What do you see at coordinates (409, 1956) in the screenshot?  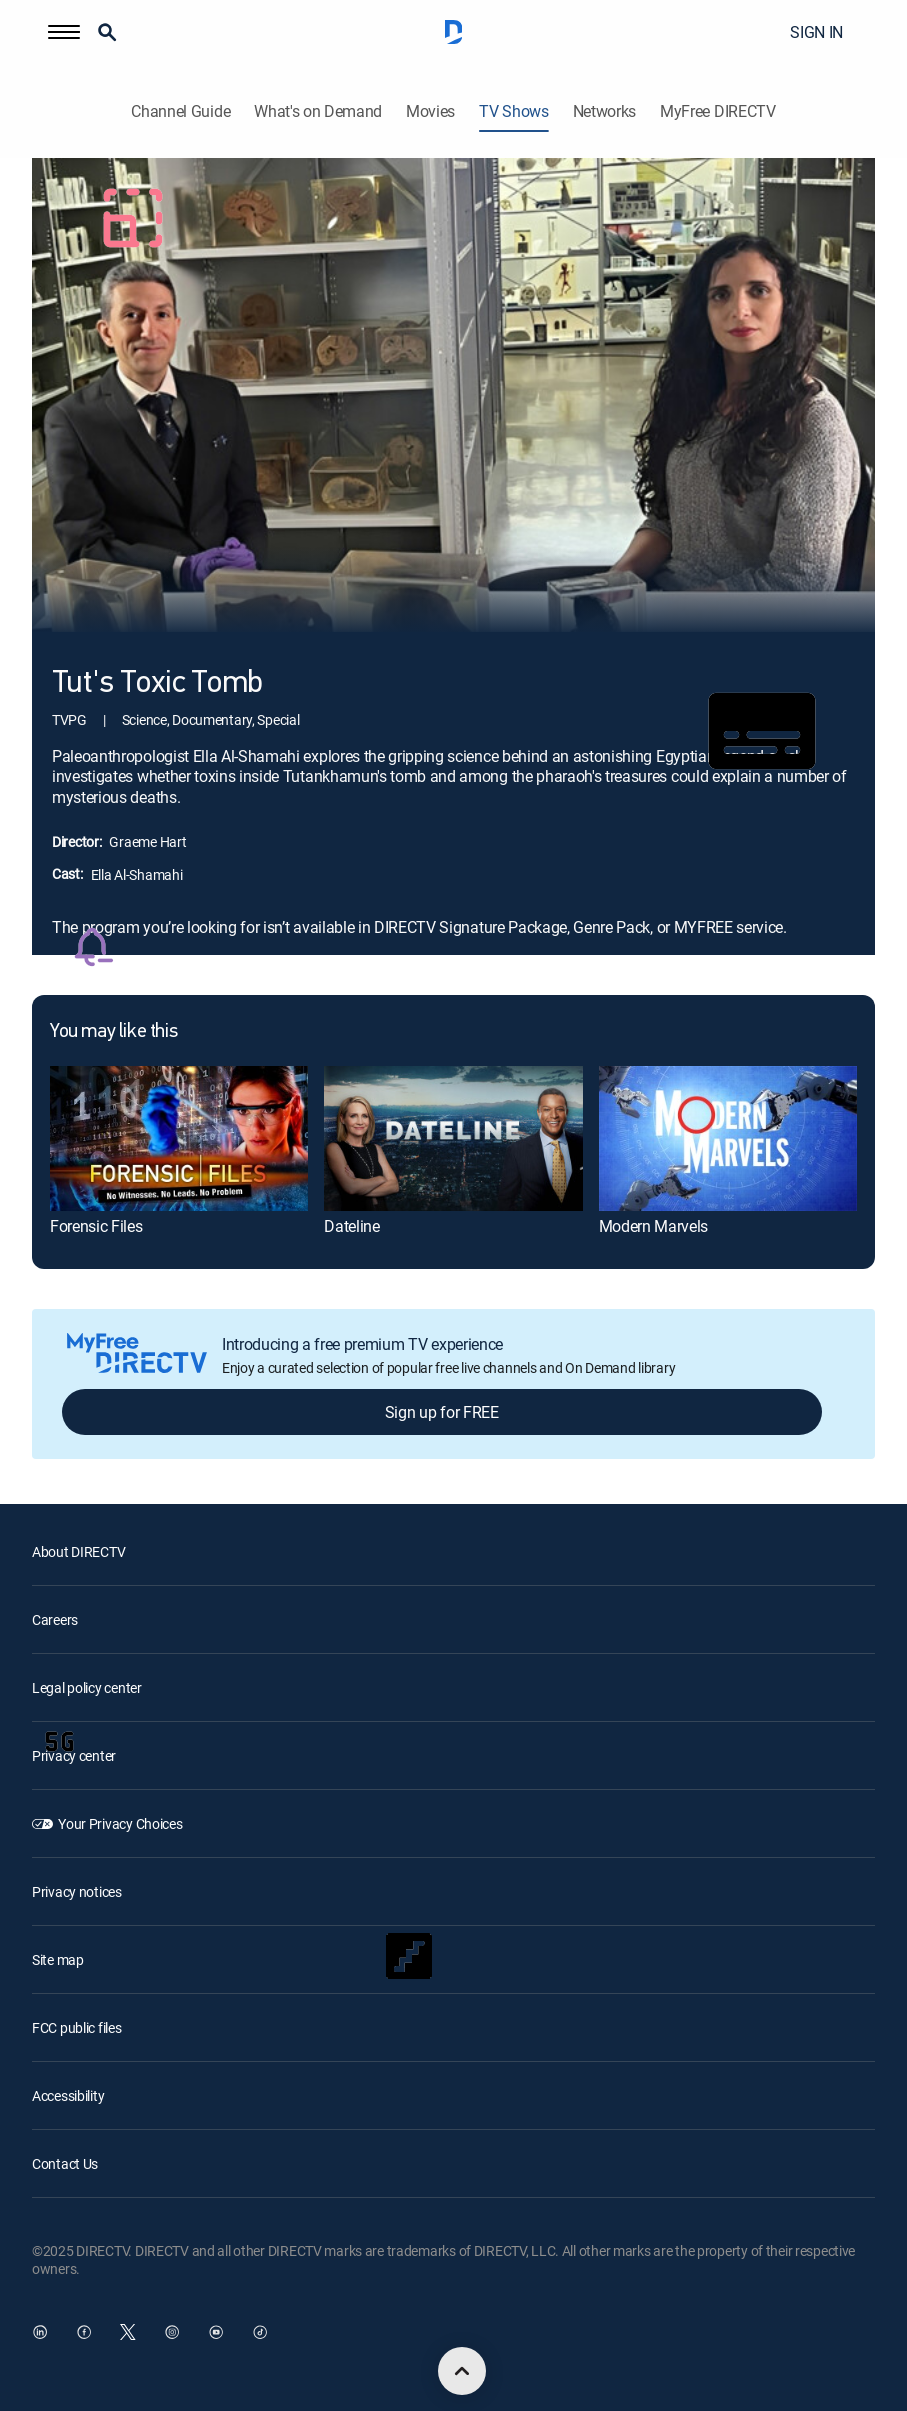 I see `indicates stairs or stairway access` at bounding box center [409, 1956].